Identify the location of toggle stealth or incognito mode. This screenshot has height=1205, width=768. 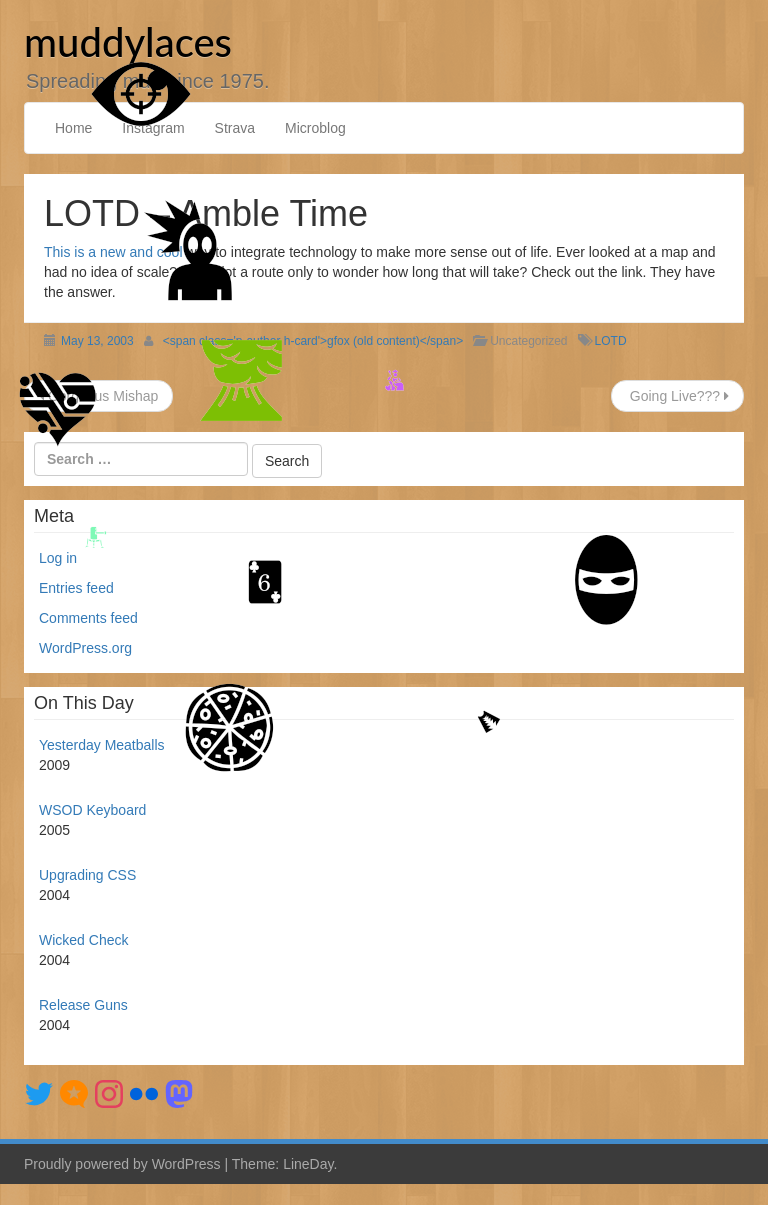
(606, 579).